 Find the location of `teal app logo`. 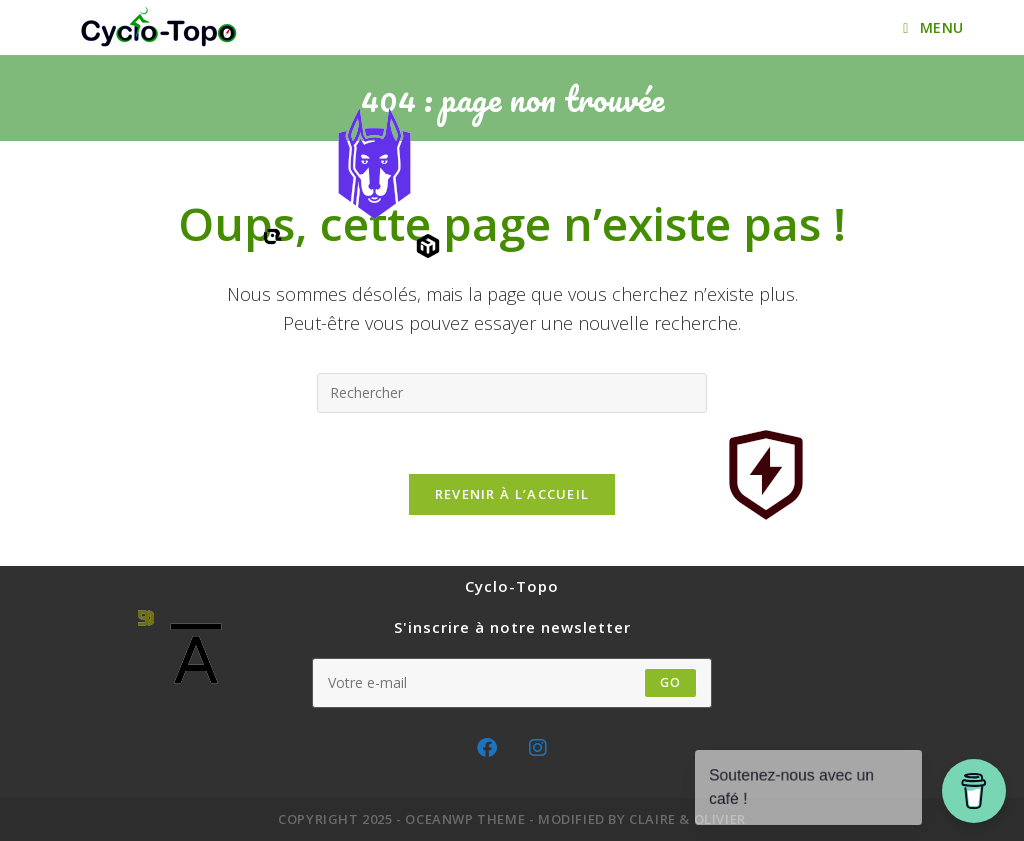

teal app logo is located at coordinates (273, 236).